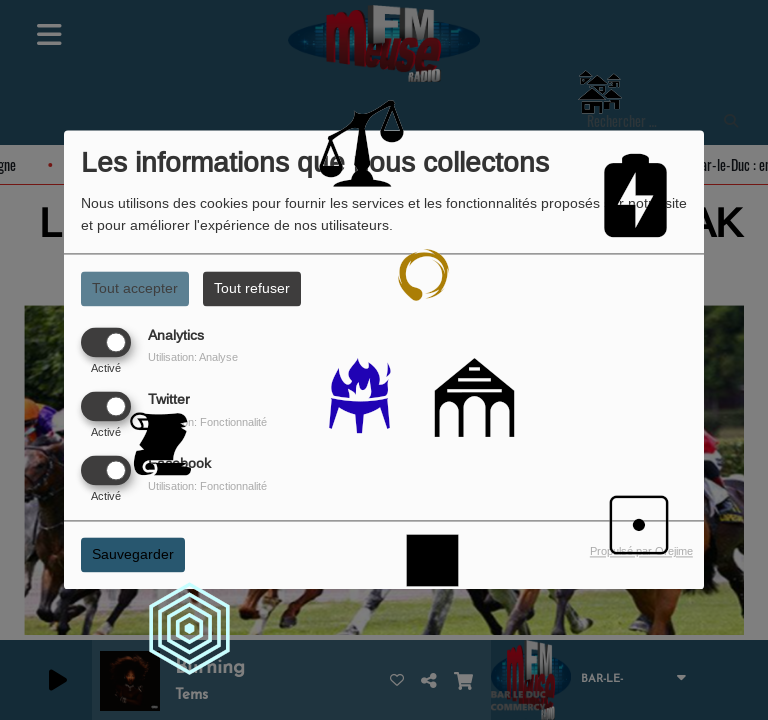  What do you see at coordinates (600, 92) in the screenshot?
I see `view village or settlement on map` at bounding box center [600, 92].